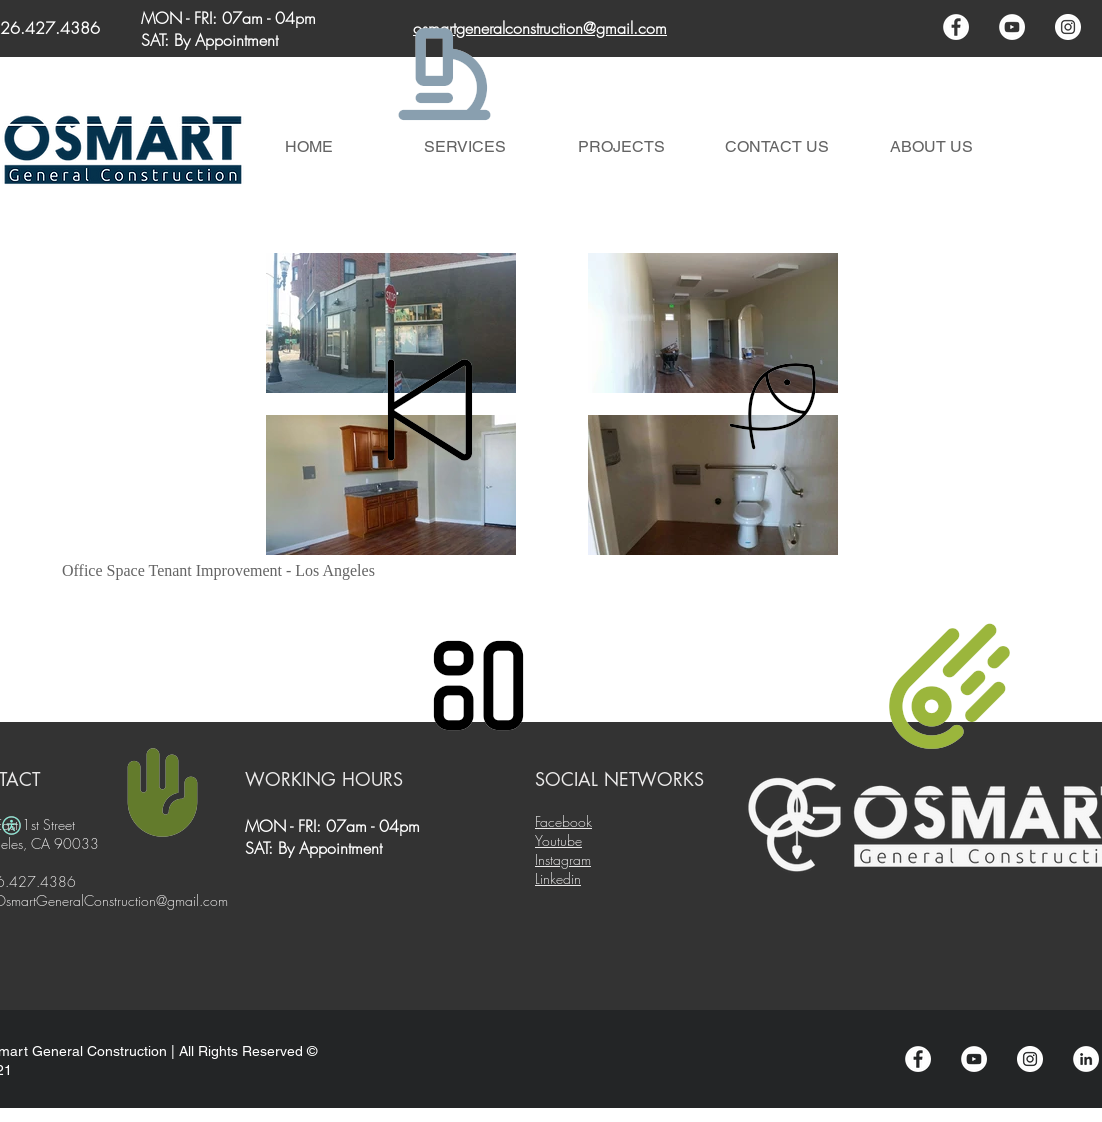  What do you see at coordinates (444, 77) in the screenshot?
I see `access research or laboratory tools` at bounding box center [444, 77].